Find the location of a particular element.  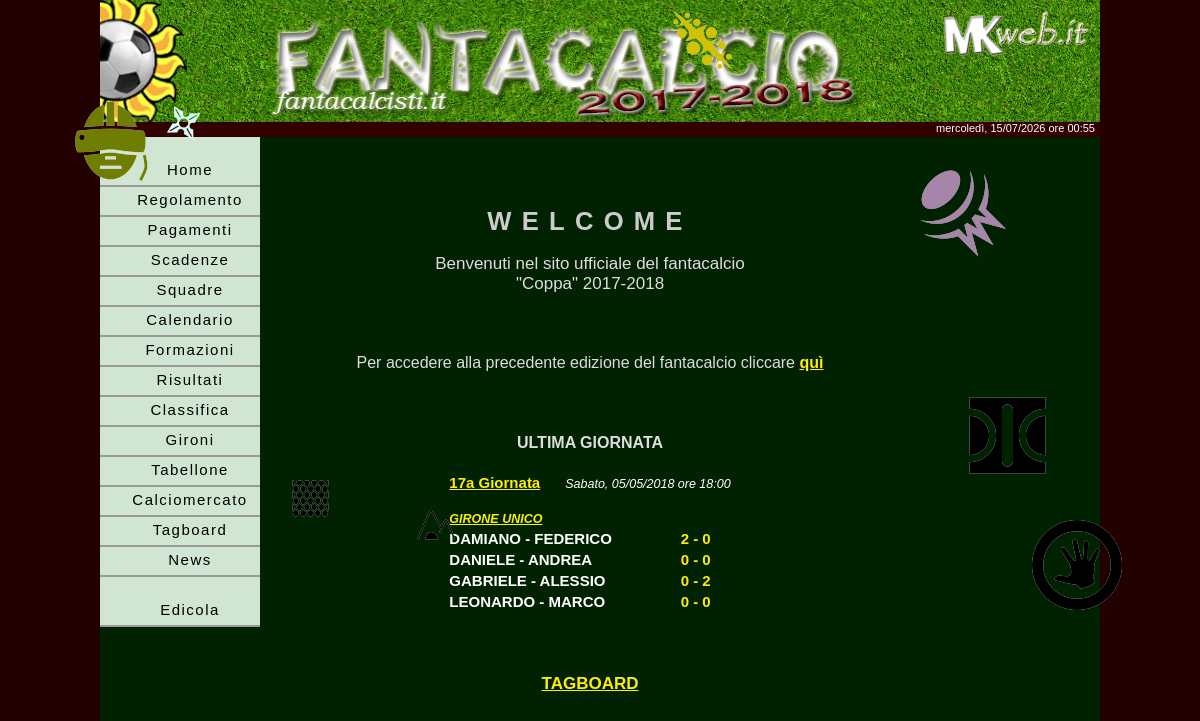

a ninja or stealth-themed game element is located at coordinates (184, 123).